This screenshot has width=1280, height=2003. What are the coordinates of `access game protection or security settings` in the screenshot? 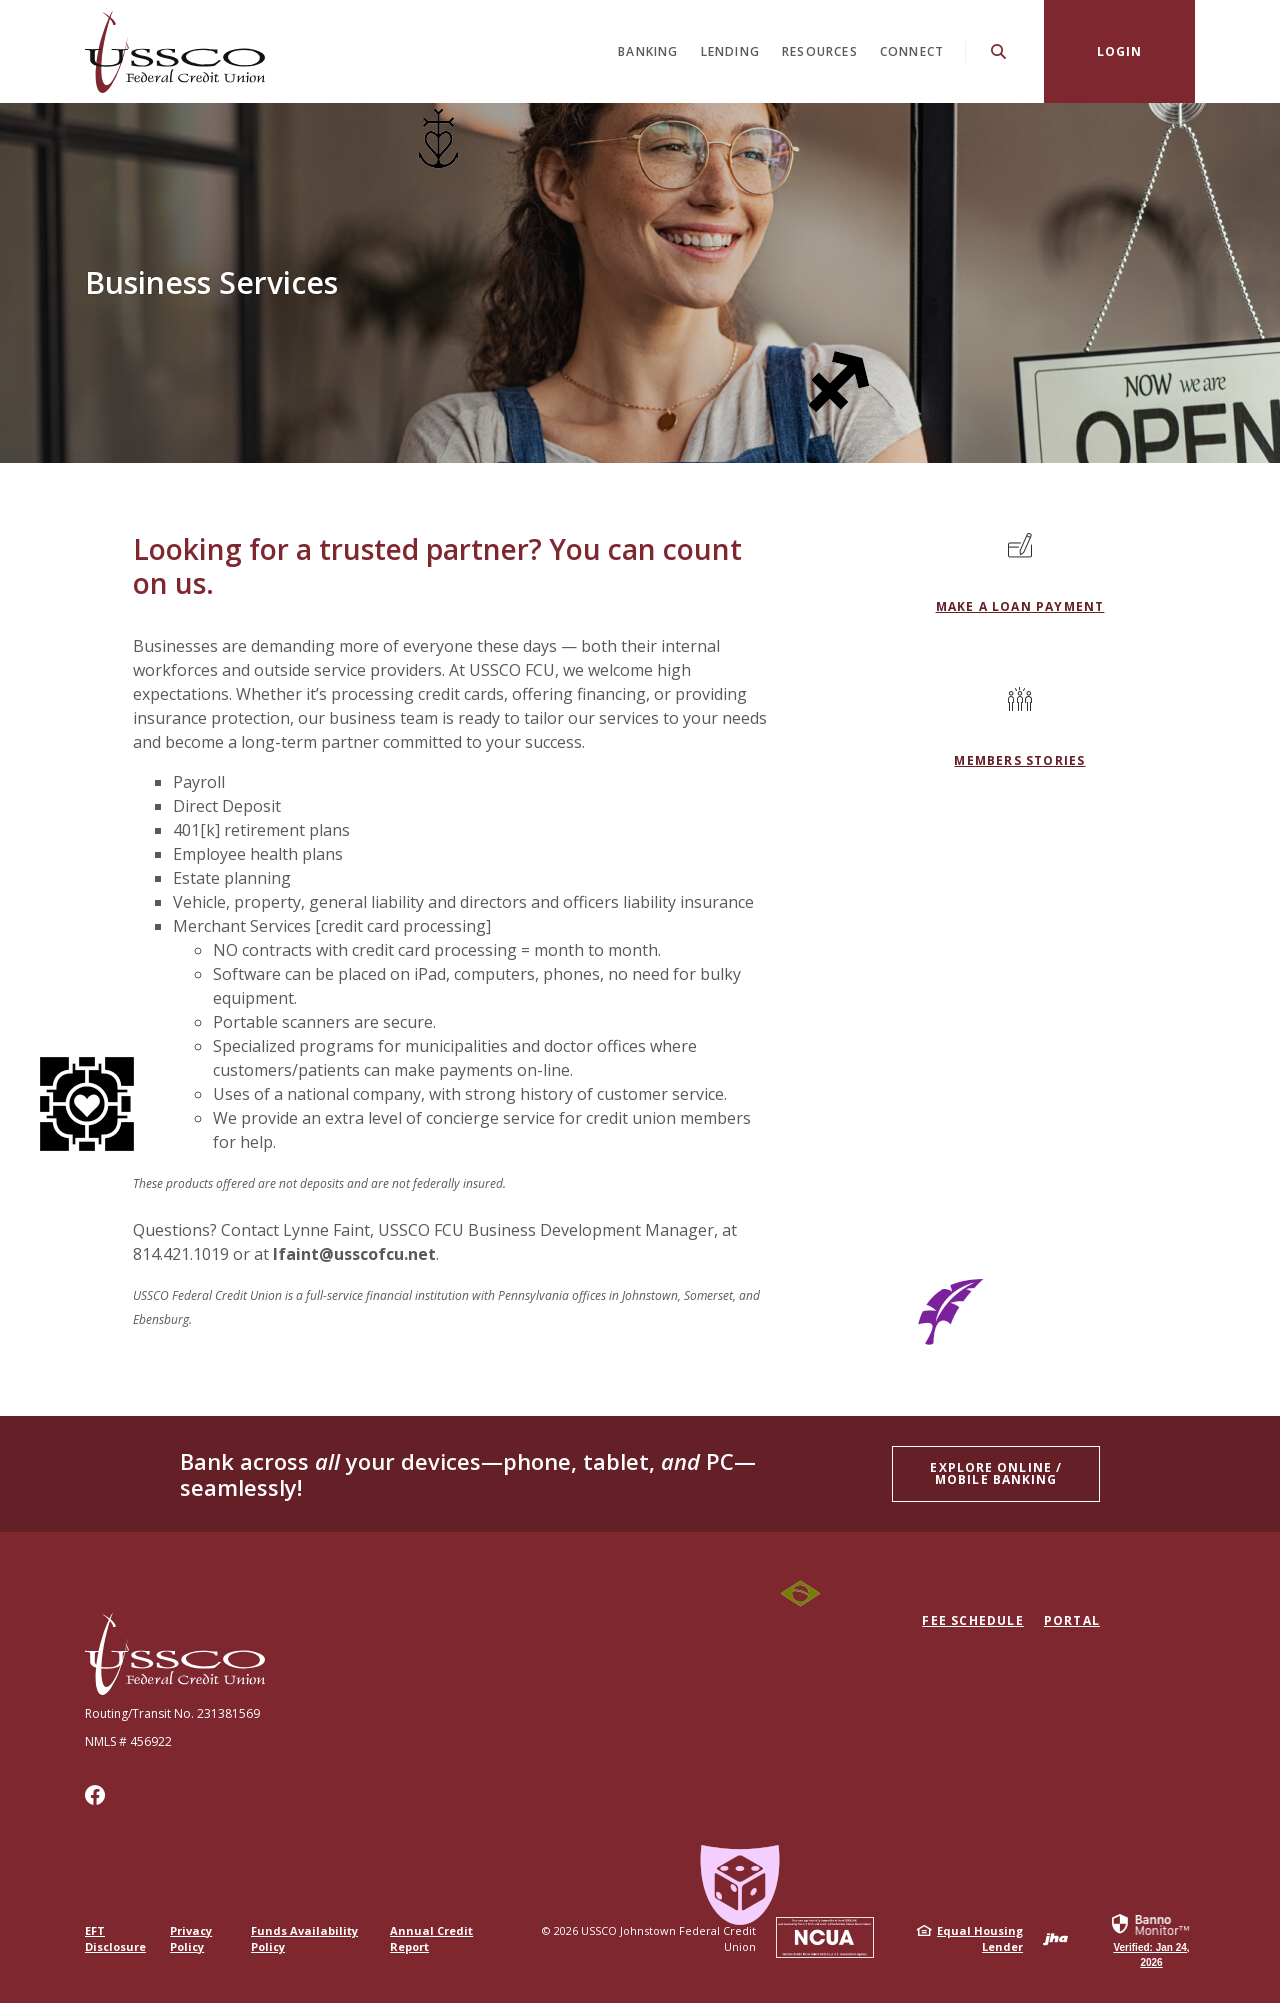 It's located at (740, 1885).